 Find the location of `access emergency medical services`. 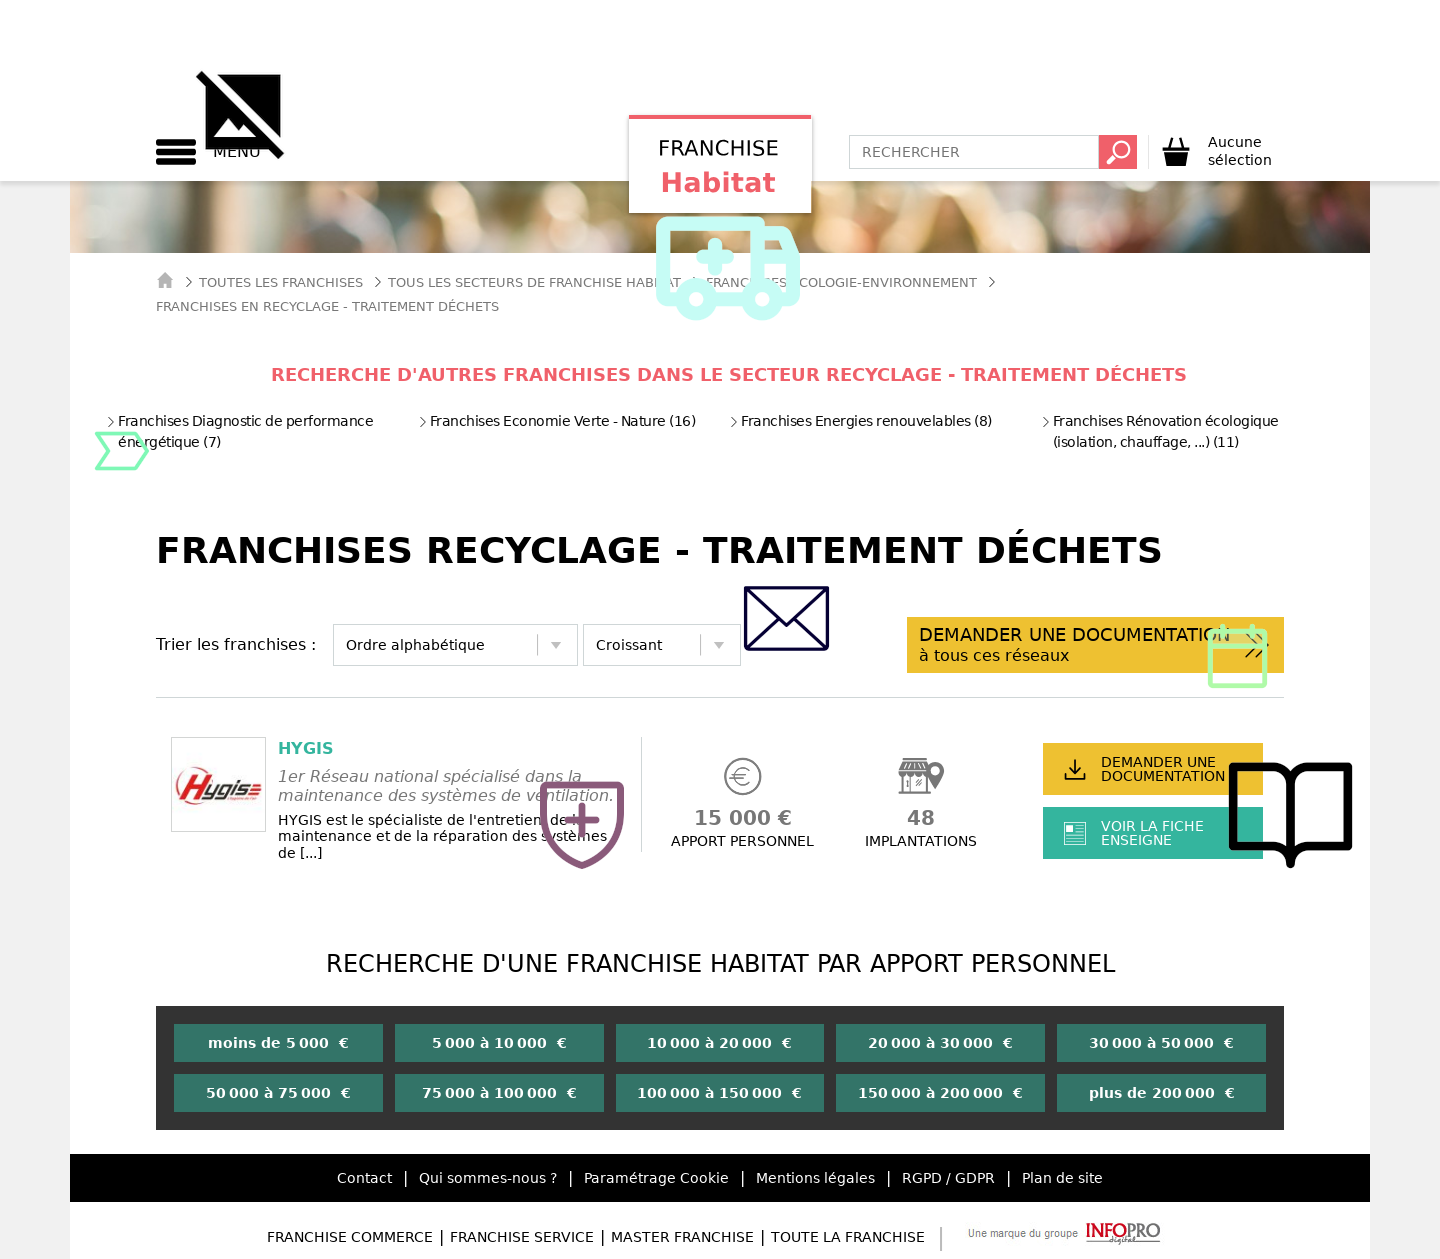

access emergency medical services is located at coordinates (724, 261).